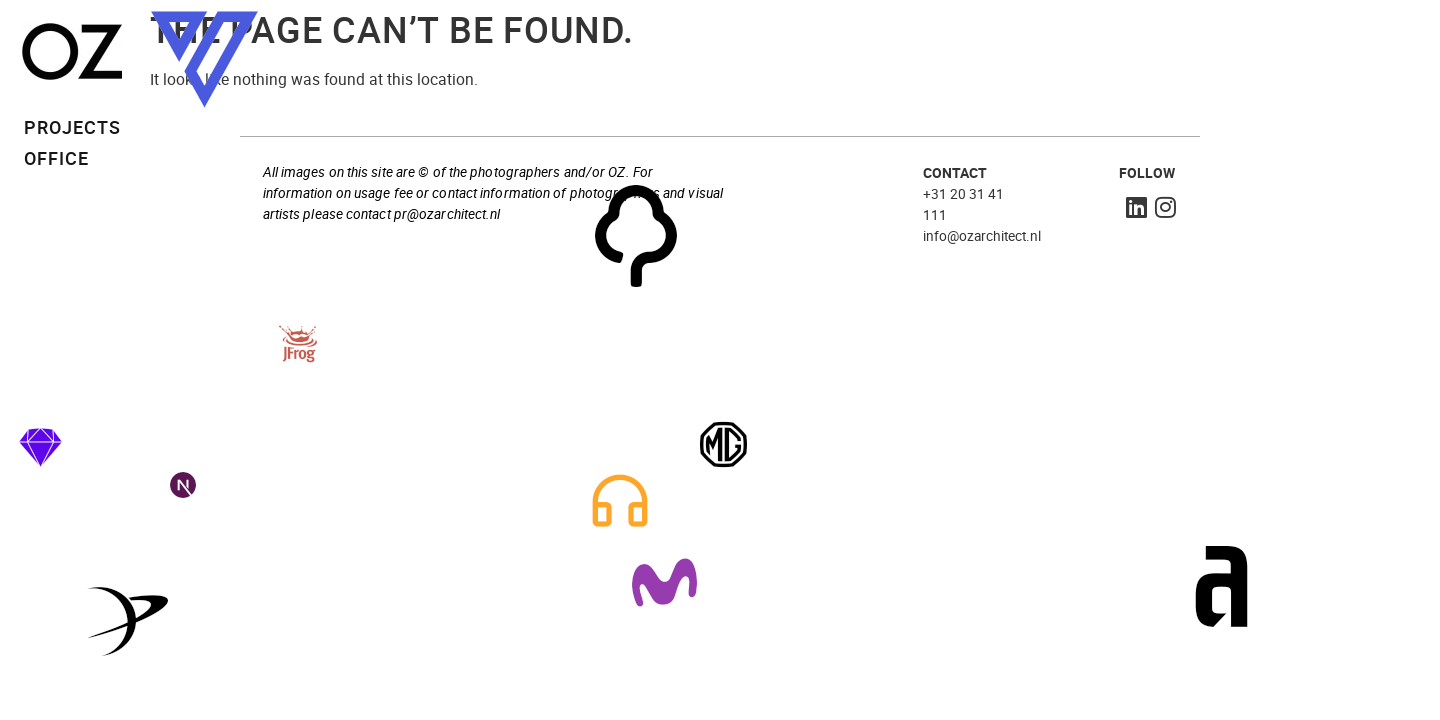  I want to click on open sketch design app, so click(40, 447).